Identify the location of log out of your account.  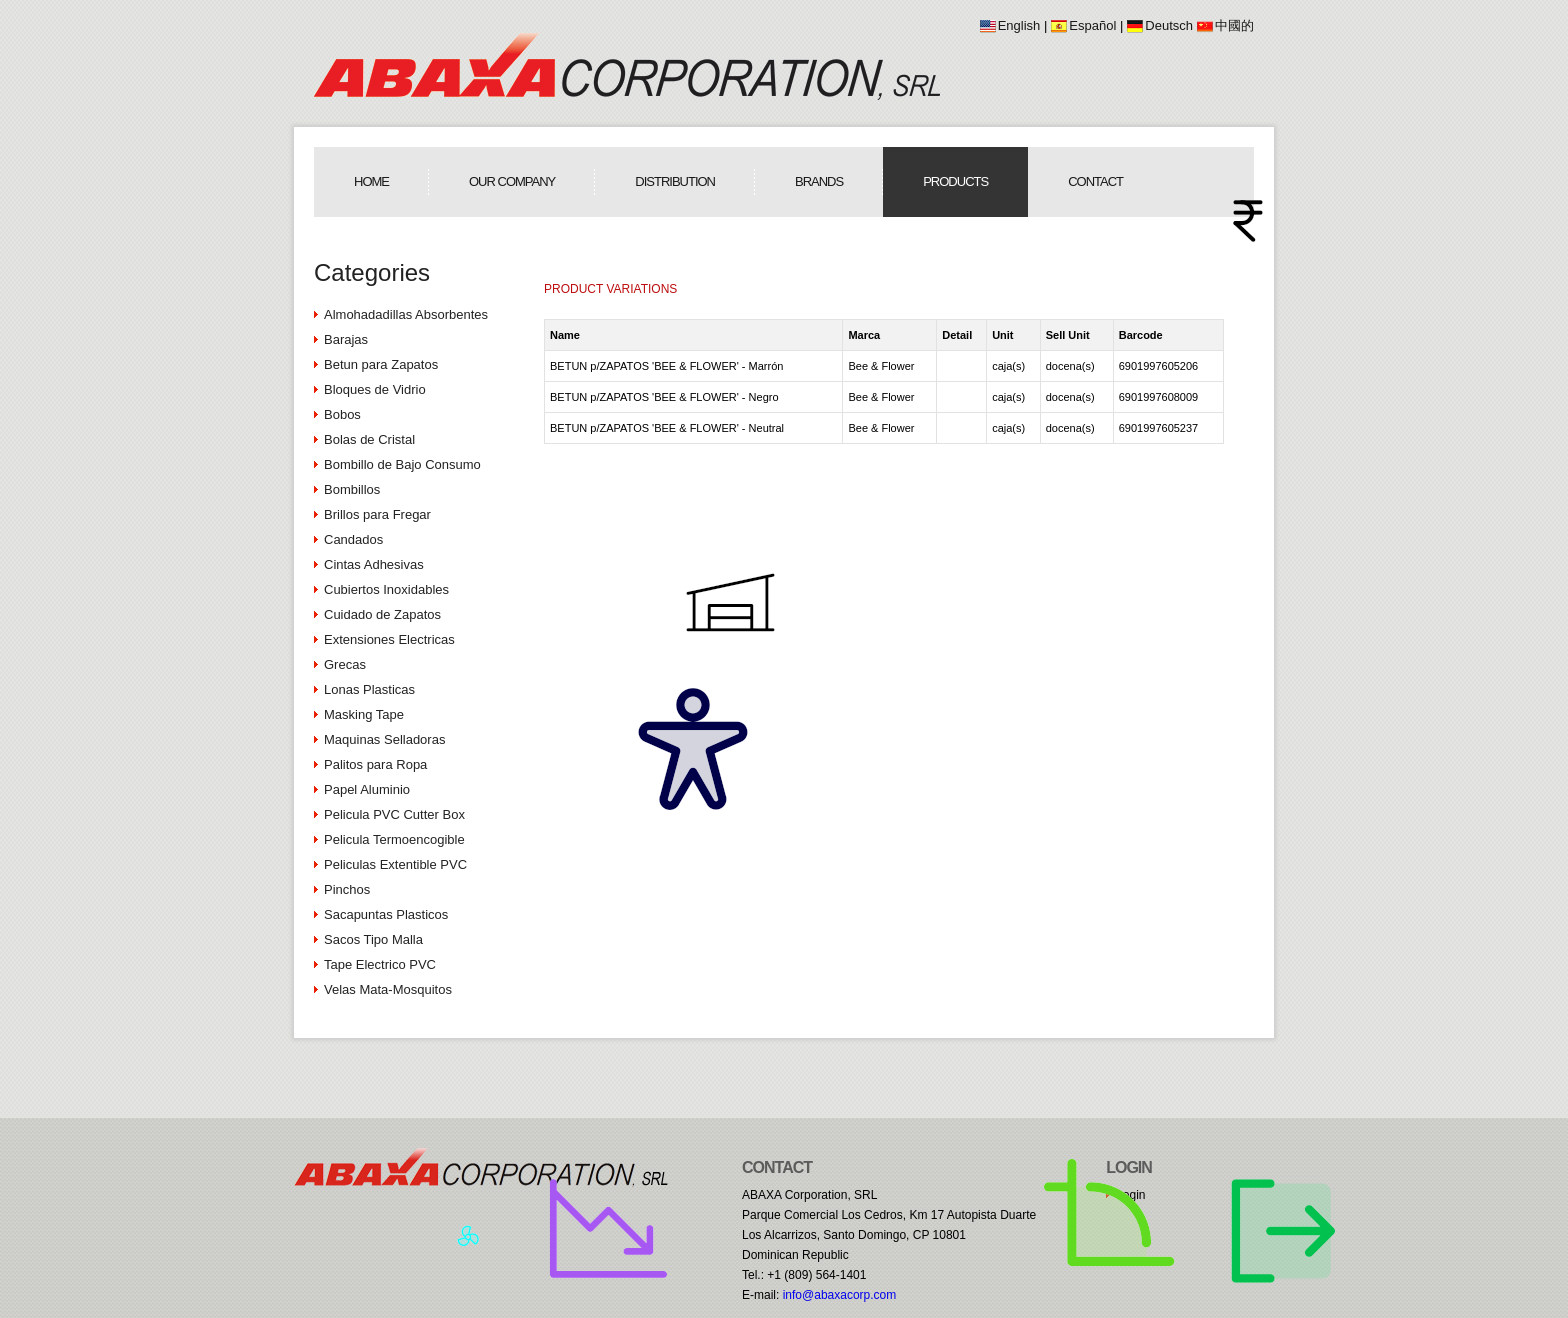
(1279, 1231).